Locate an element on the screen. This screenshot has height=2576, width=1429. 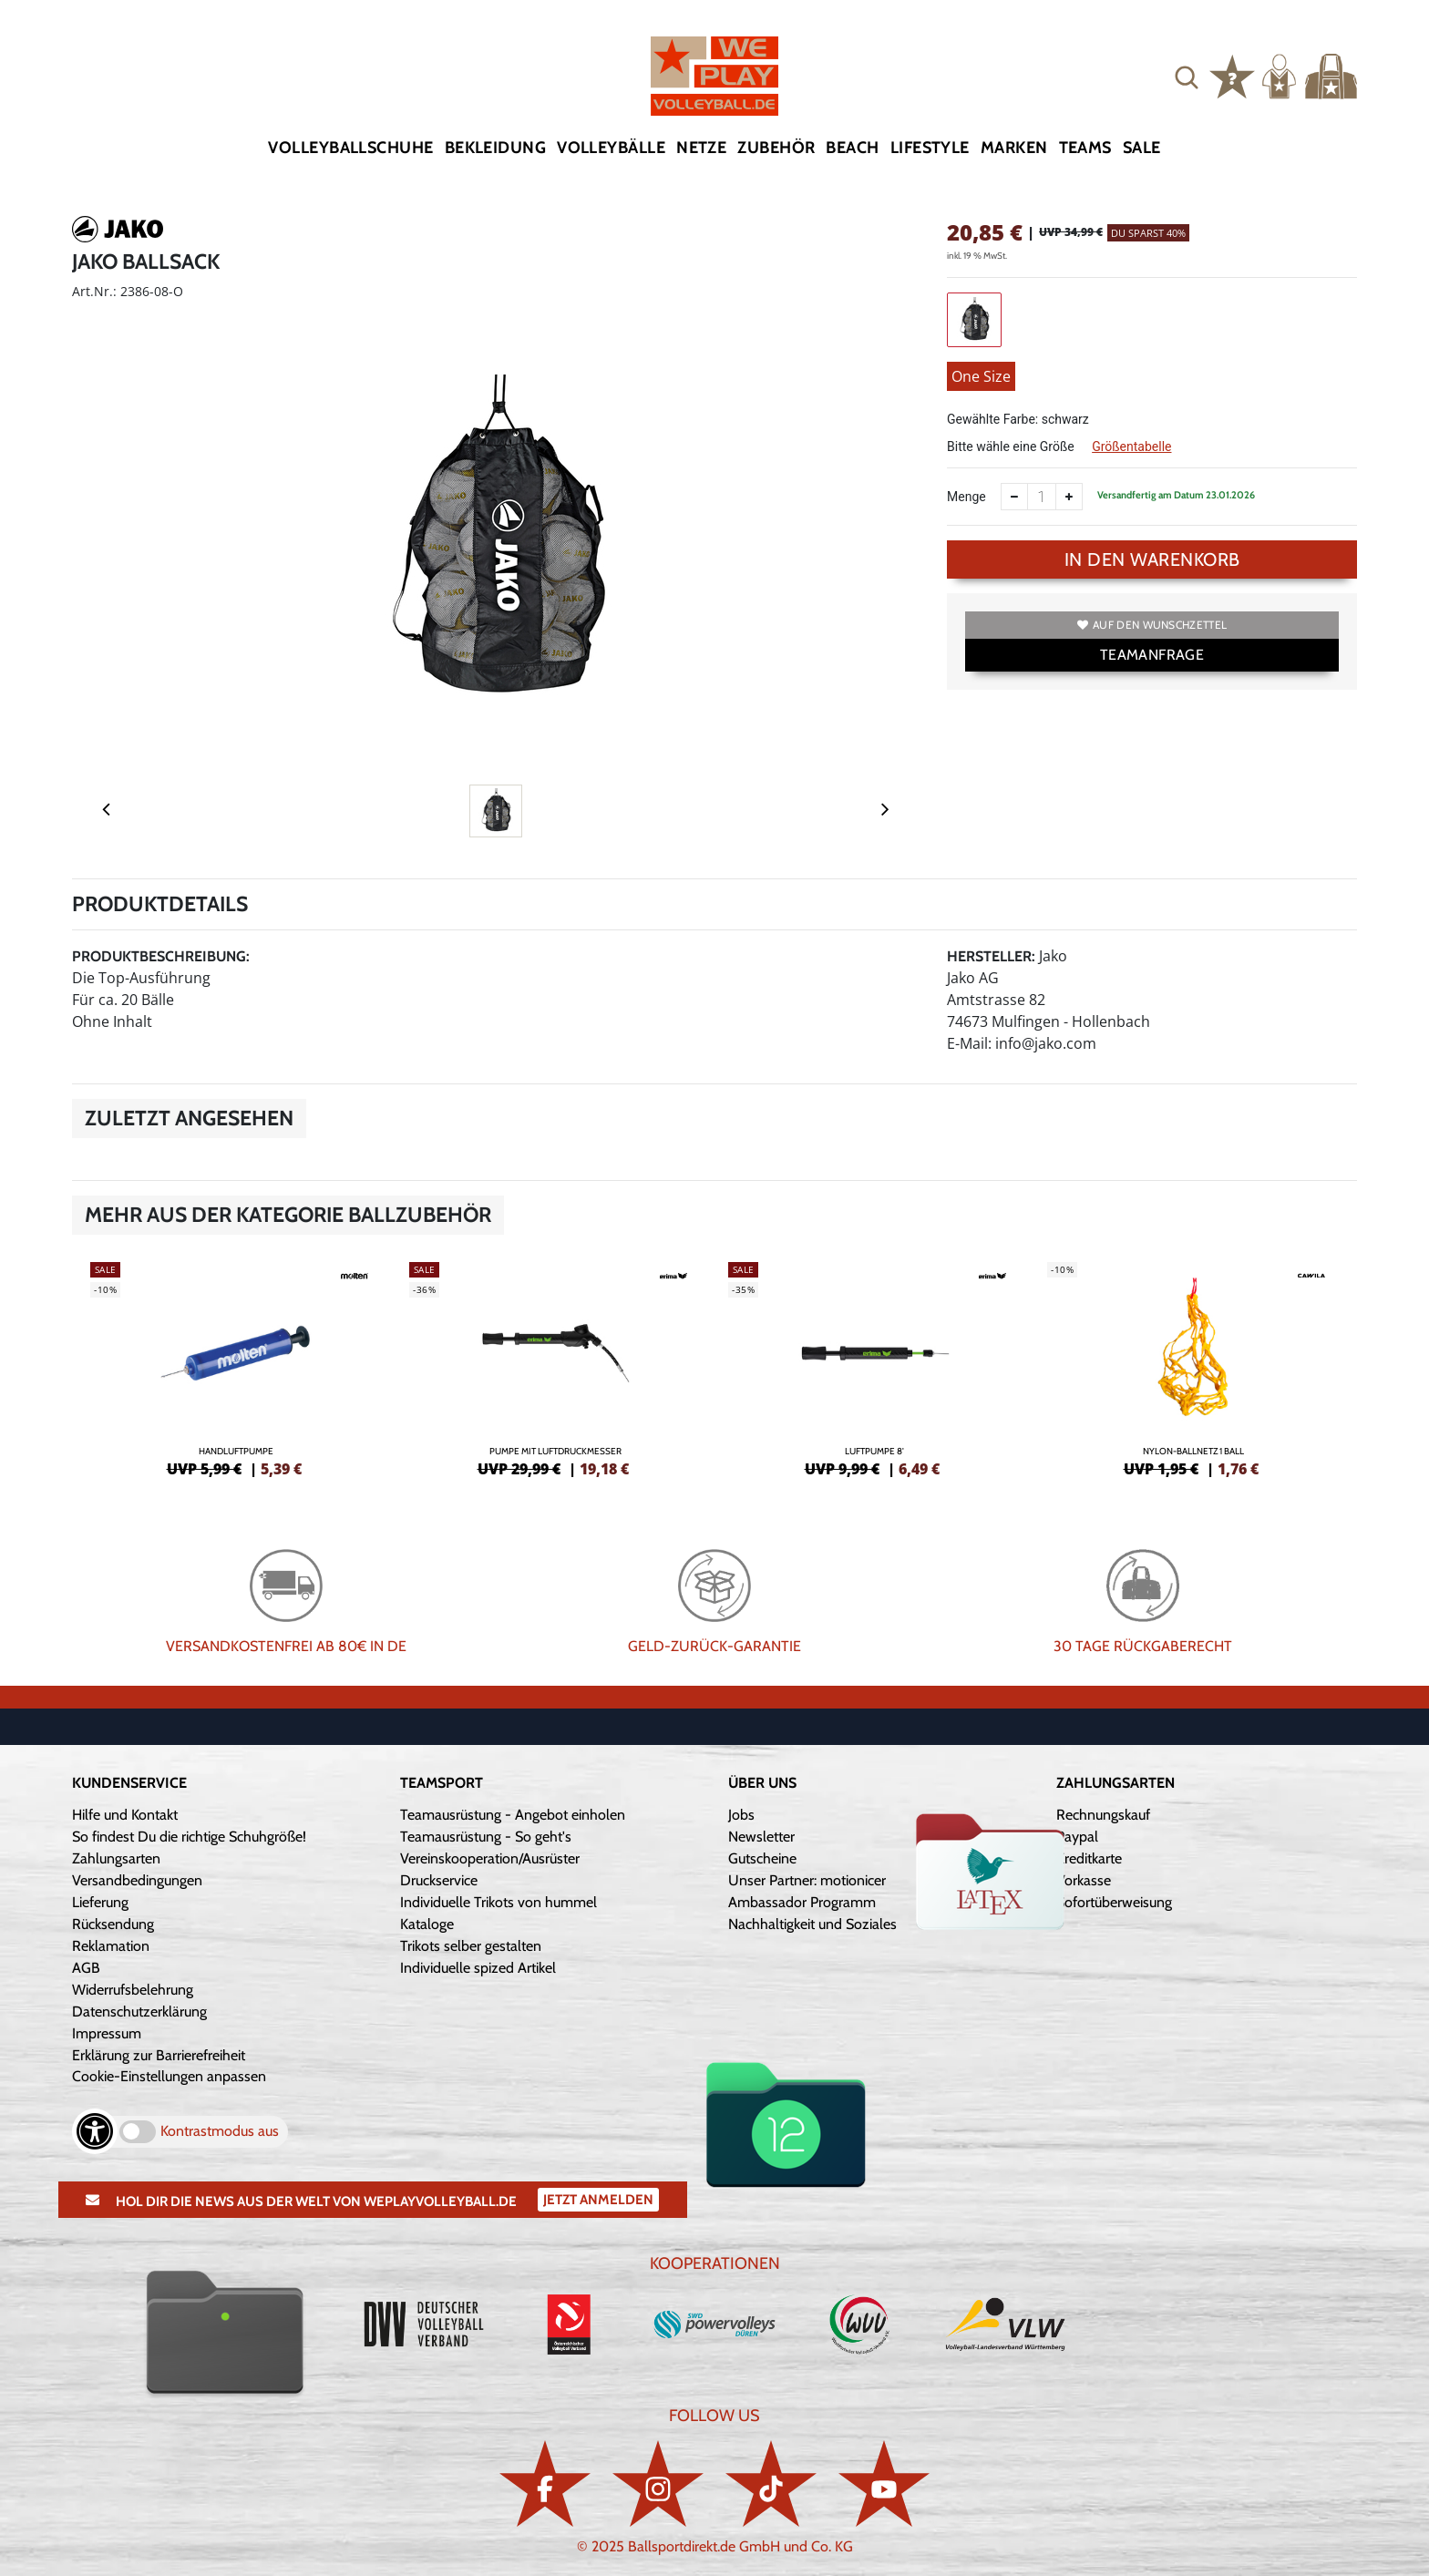
access network server files is located at coordinates (224, 2336).